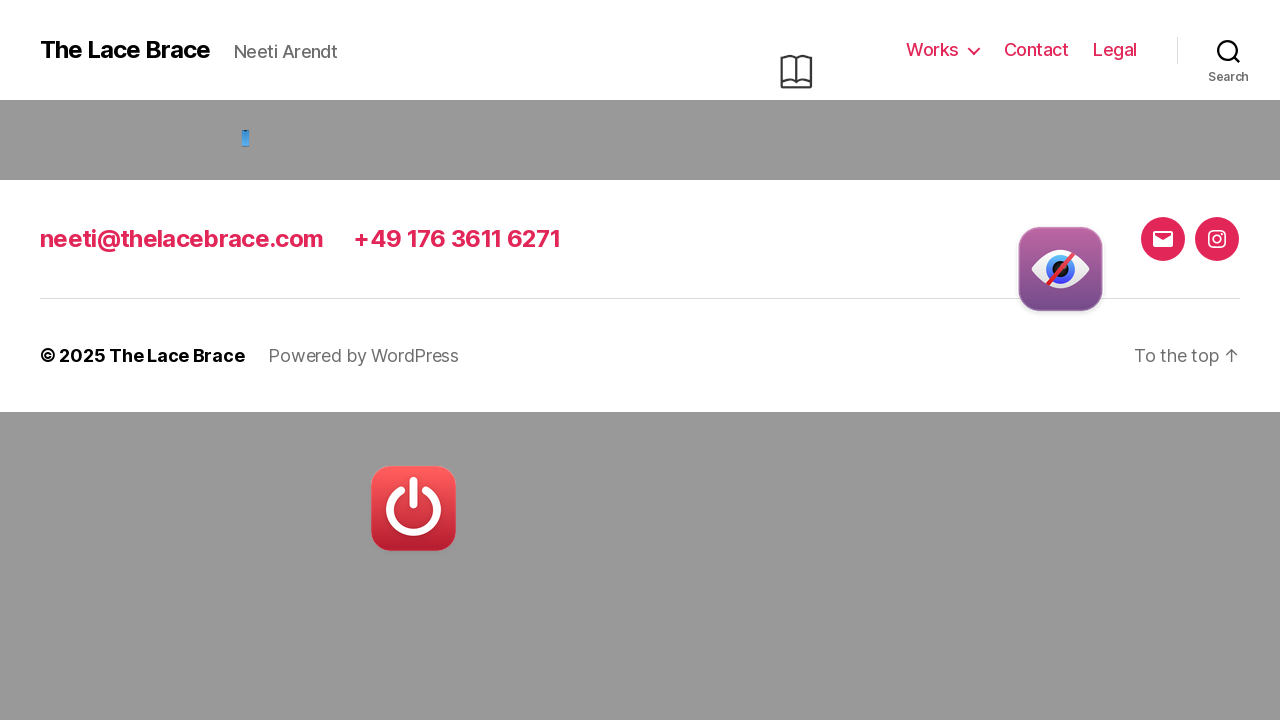 This screenshot has width=1280, height=720. Describe the element at coordinates (413, 508) in the screenshot. I see `shut down or power off the device` at that location.